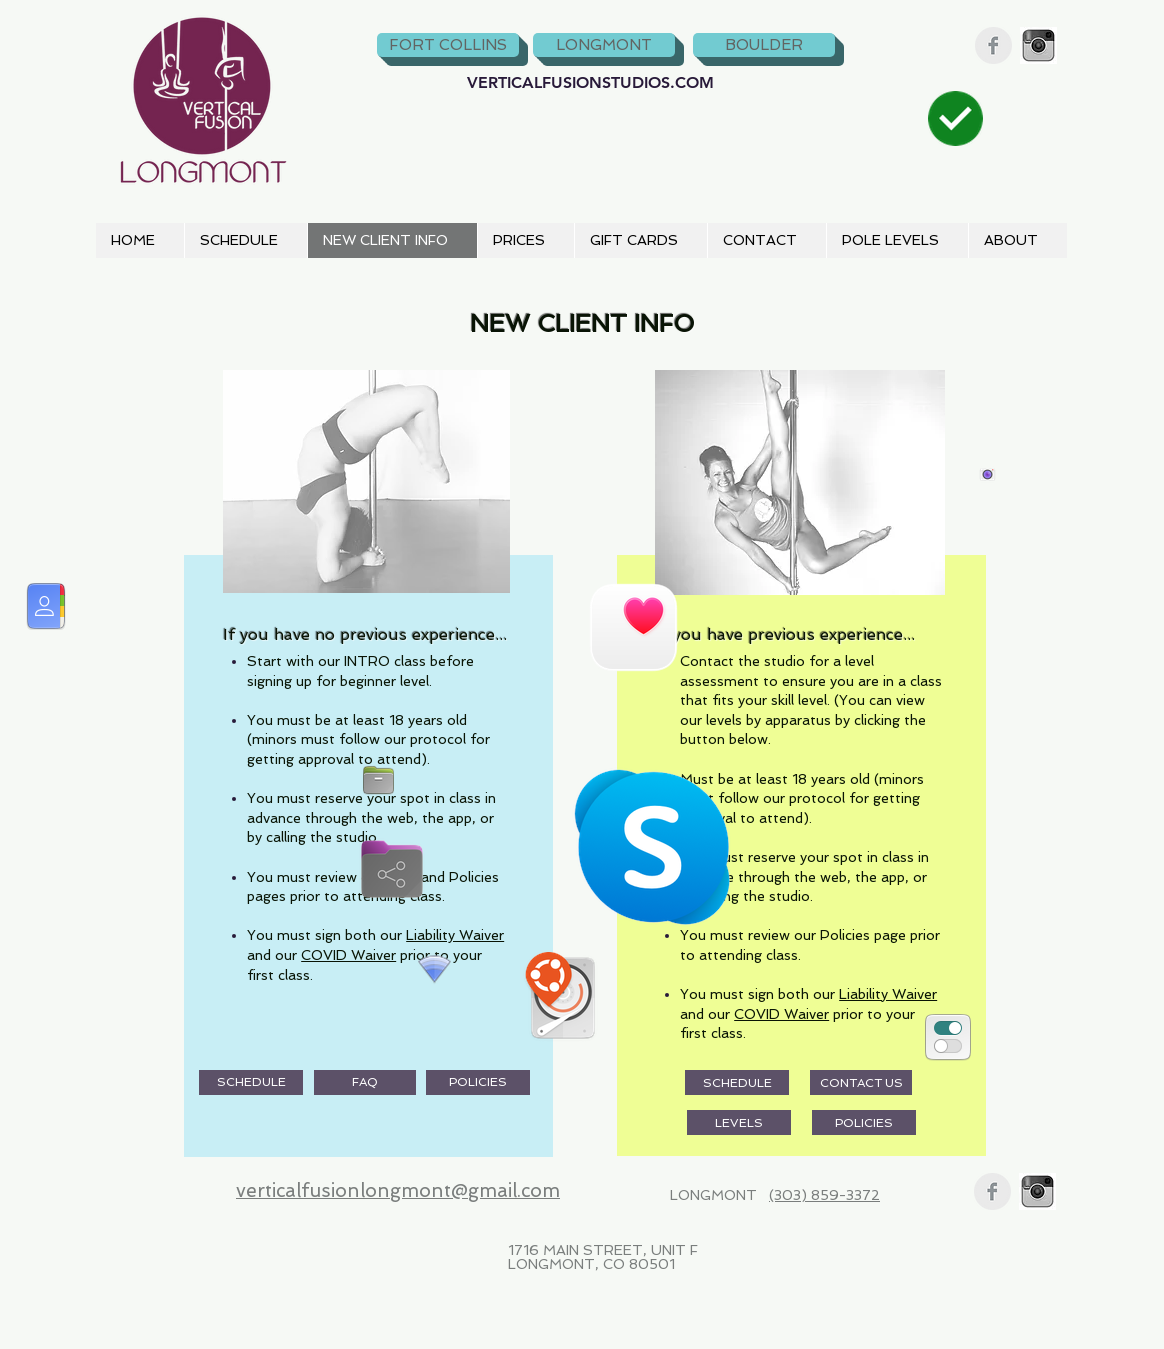 This screenshot has height=1349, width=1164. What do you see at coordinates (392, 869) in the screenshot?
I see `open your public shared folder` at bounding box center [392, 869].